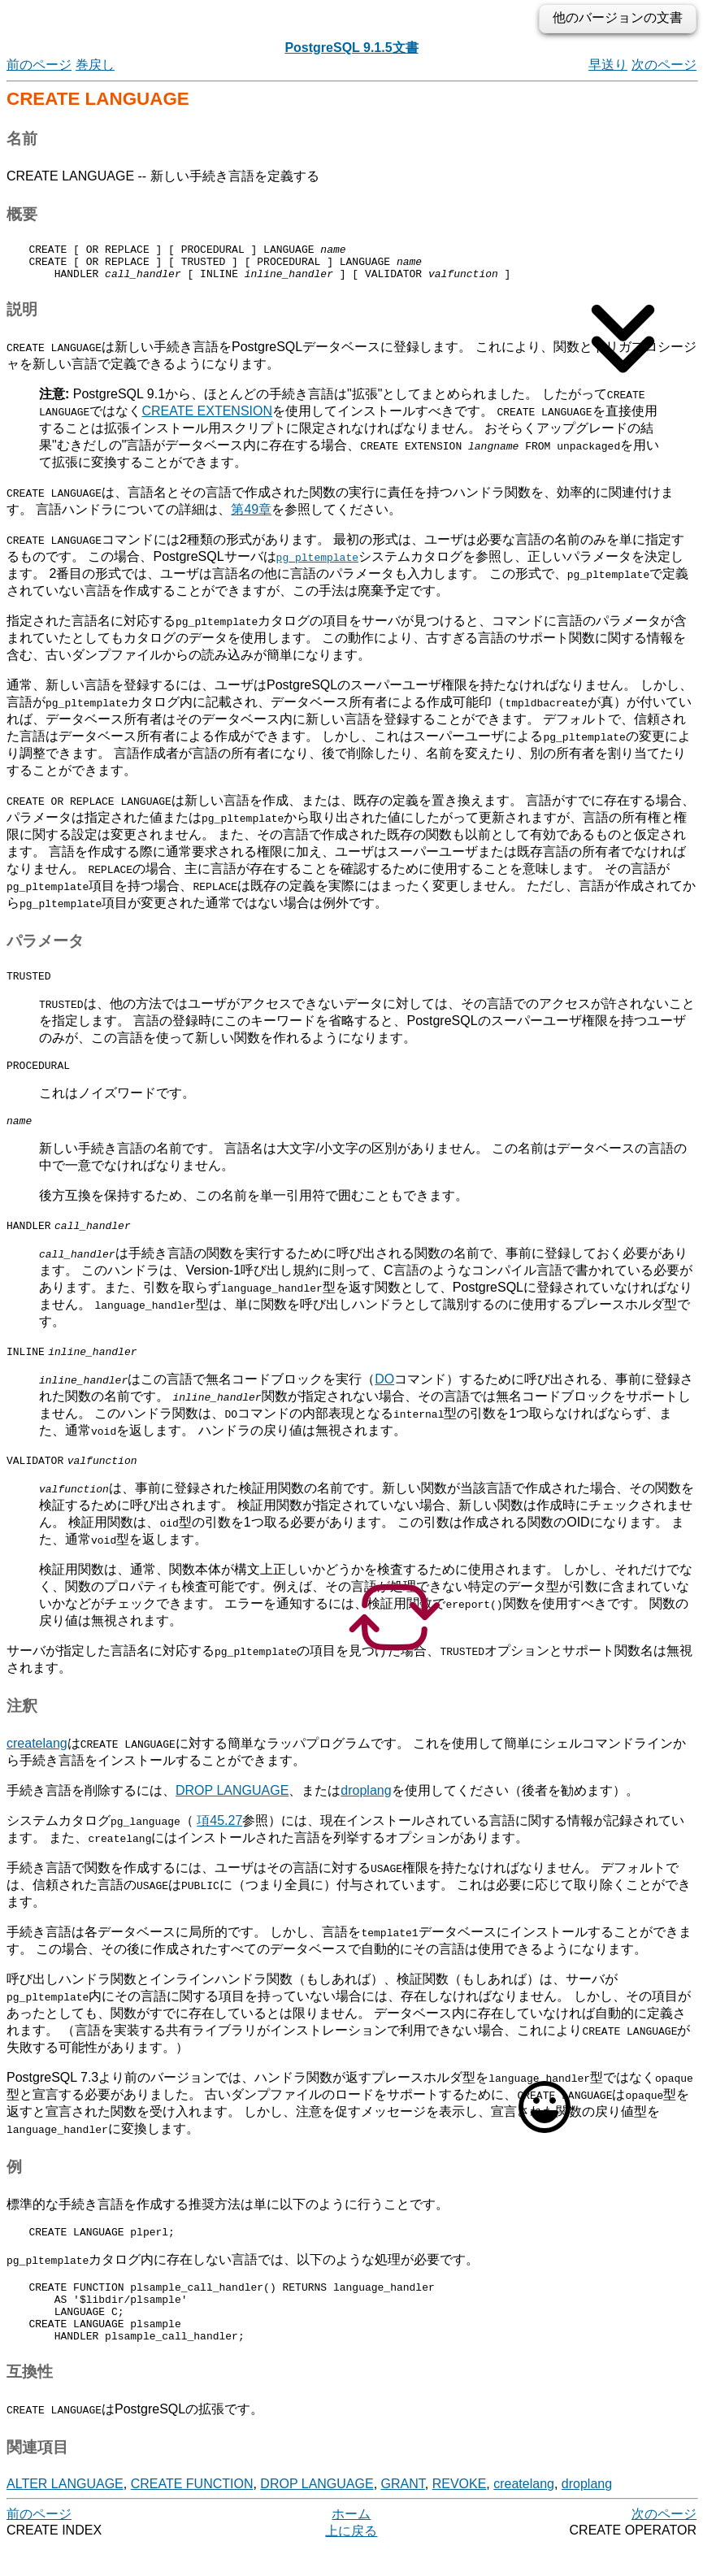  I want to click on expand to show more content, so click(623, 336).